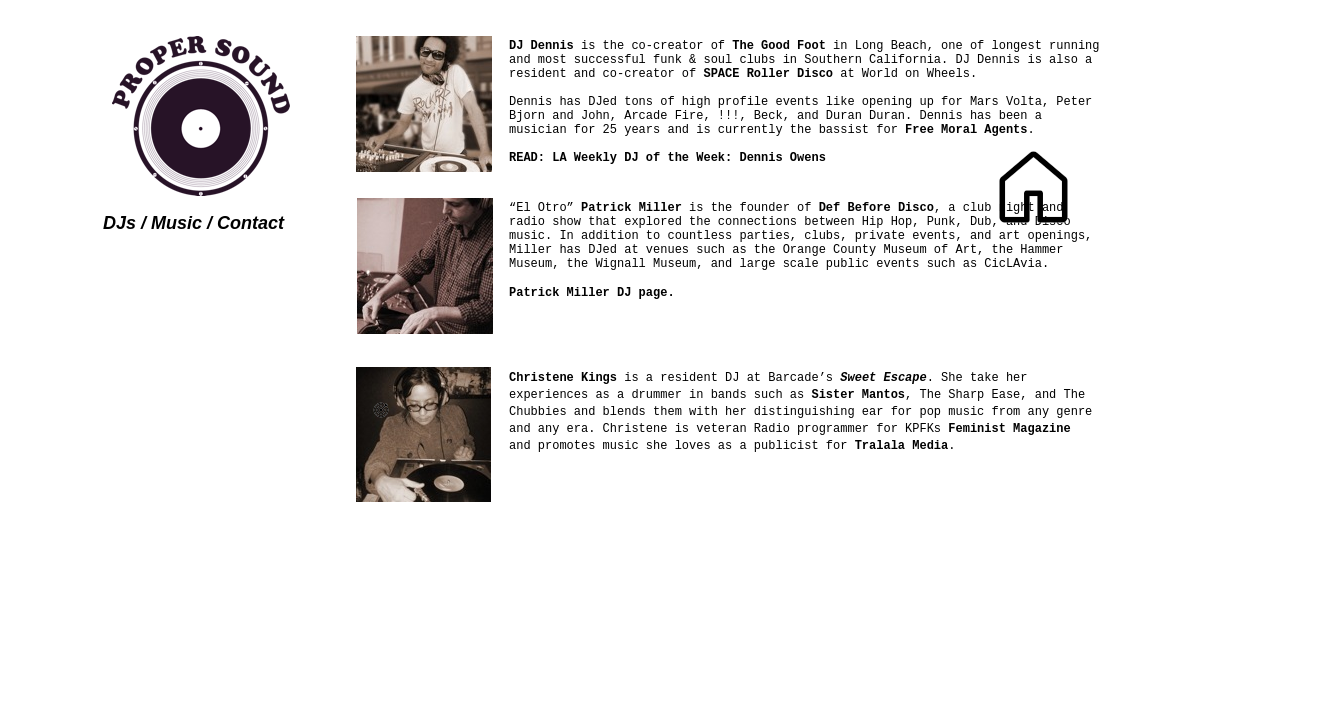 The height and width of the screenshot is (720, 1340). Describe the element at coordinates (1033, 188) in the screenshot. I see `navigate to home screen` at that location.